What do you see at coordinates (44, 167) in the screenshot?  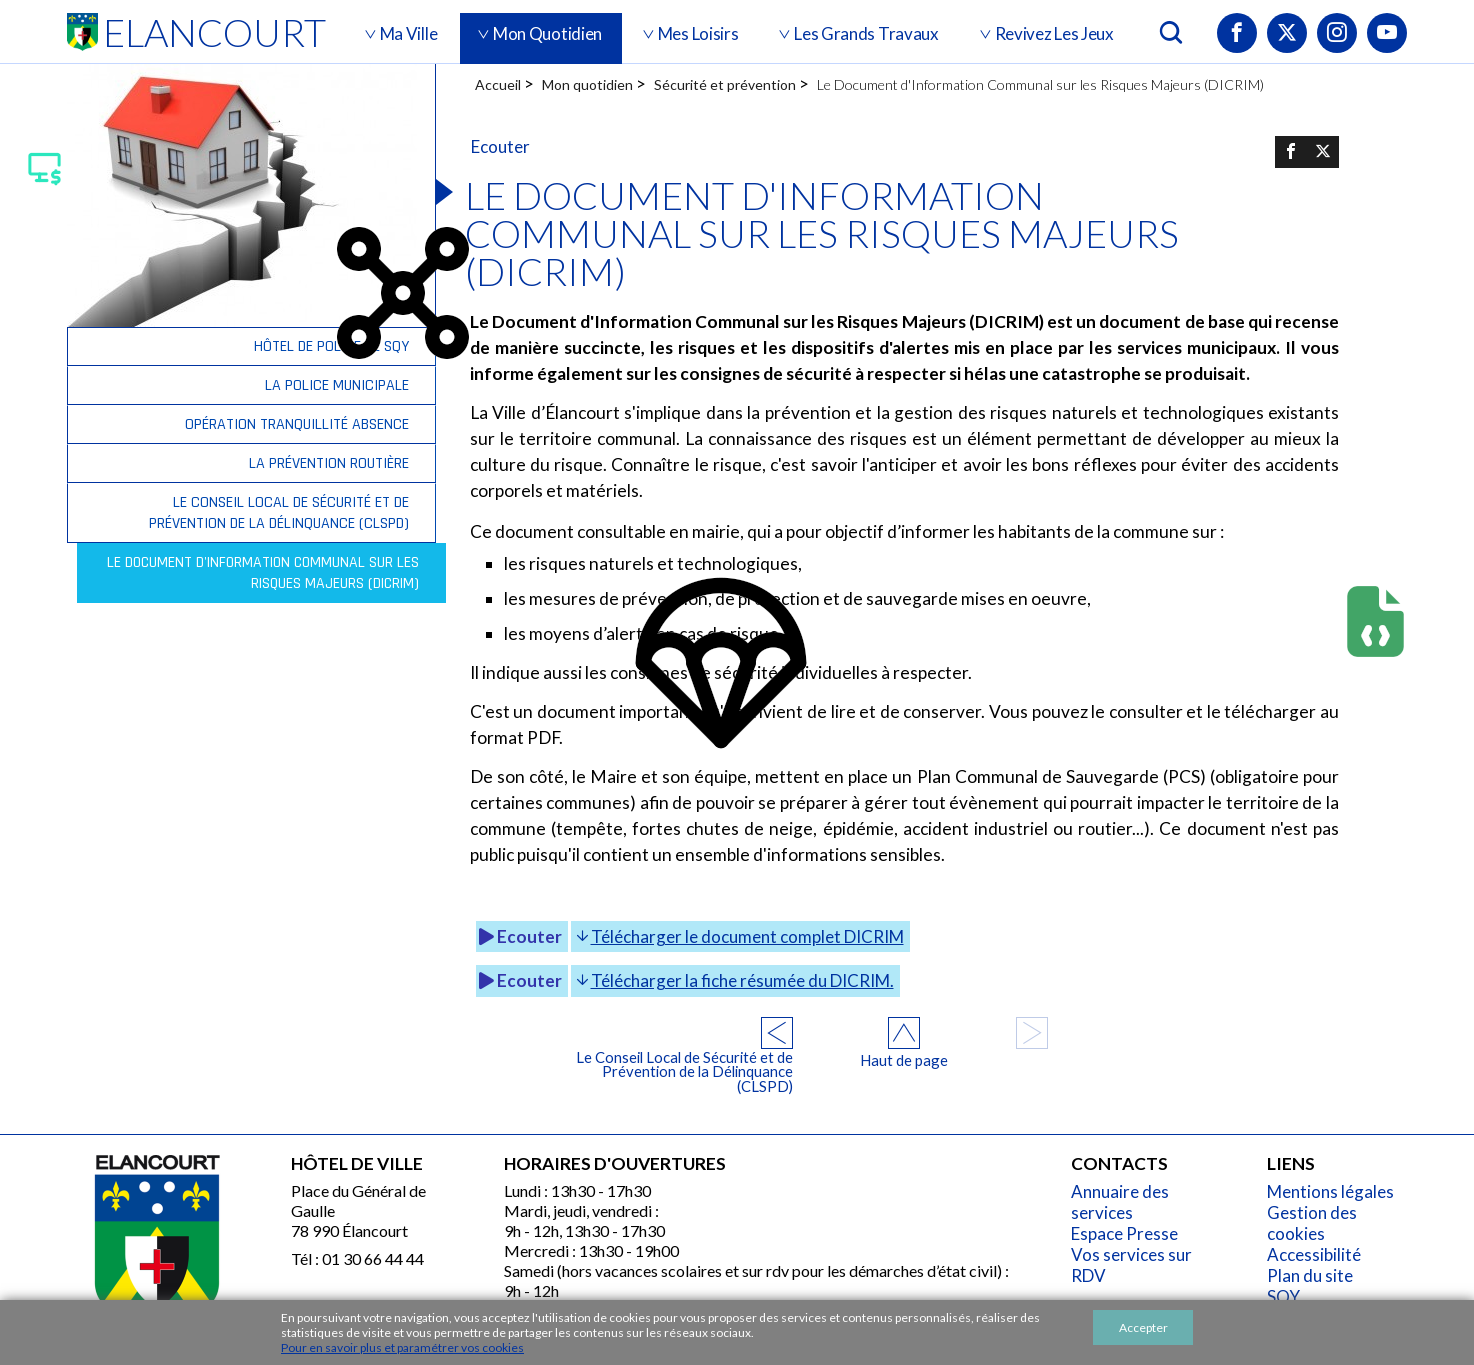 I see `access desktop payment or billing settings` at bounding box center [44, 167].